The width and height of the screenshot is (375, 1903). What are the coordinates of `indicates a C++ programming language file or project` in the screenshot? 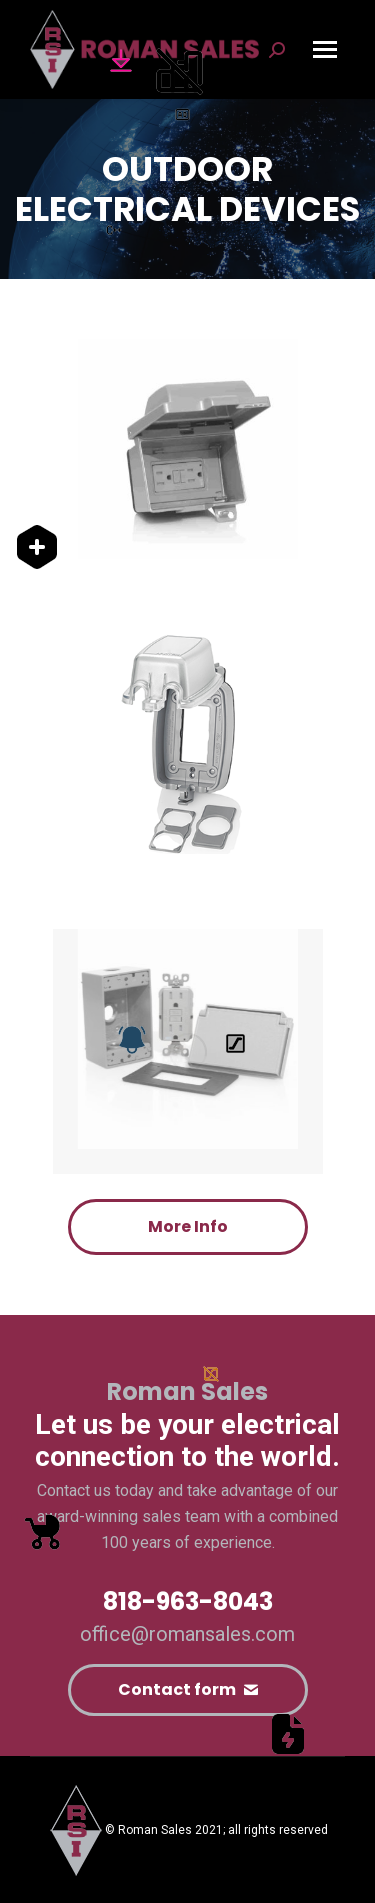 It's located at (114, 230).